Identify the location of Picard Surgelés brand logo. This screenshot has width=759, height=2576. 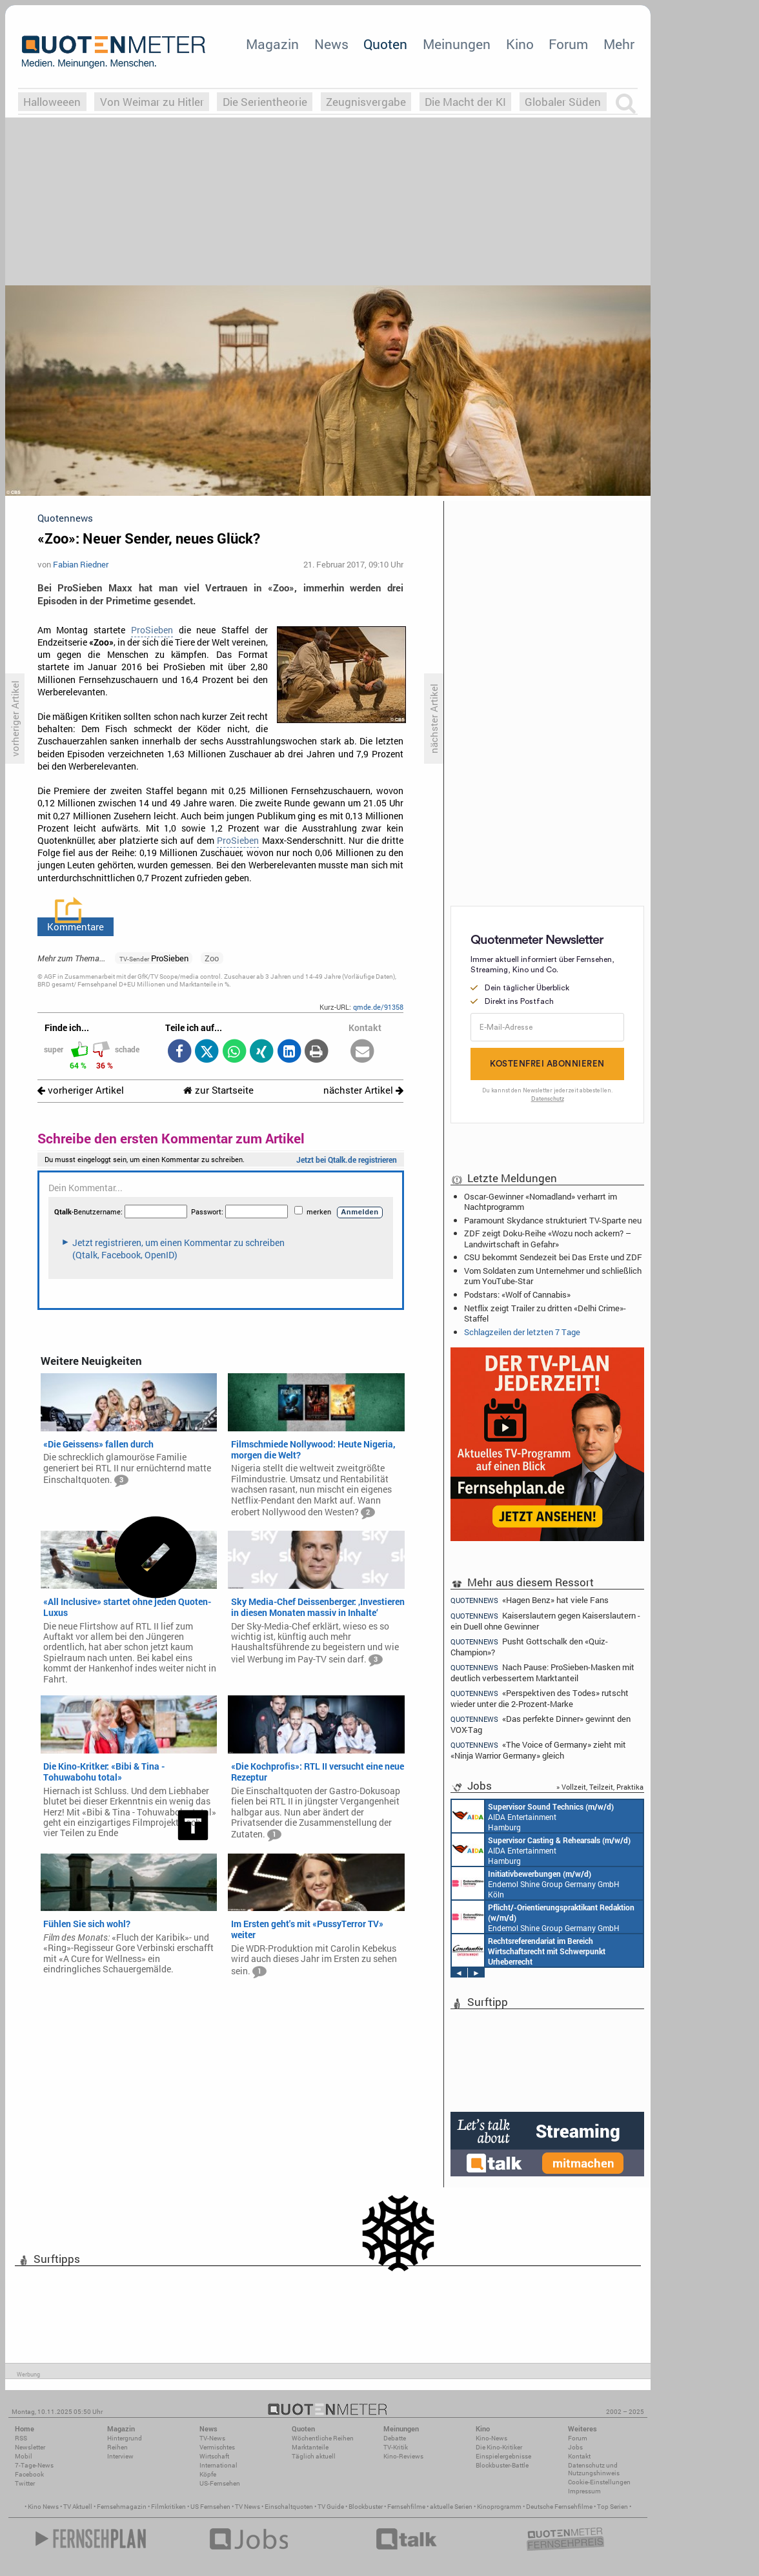
(398, 2233).